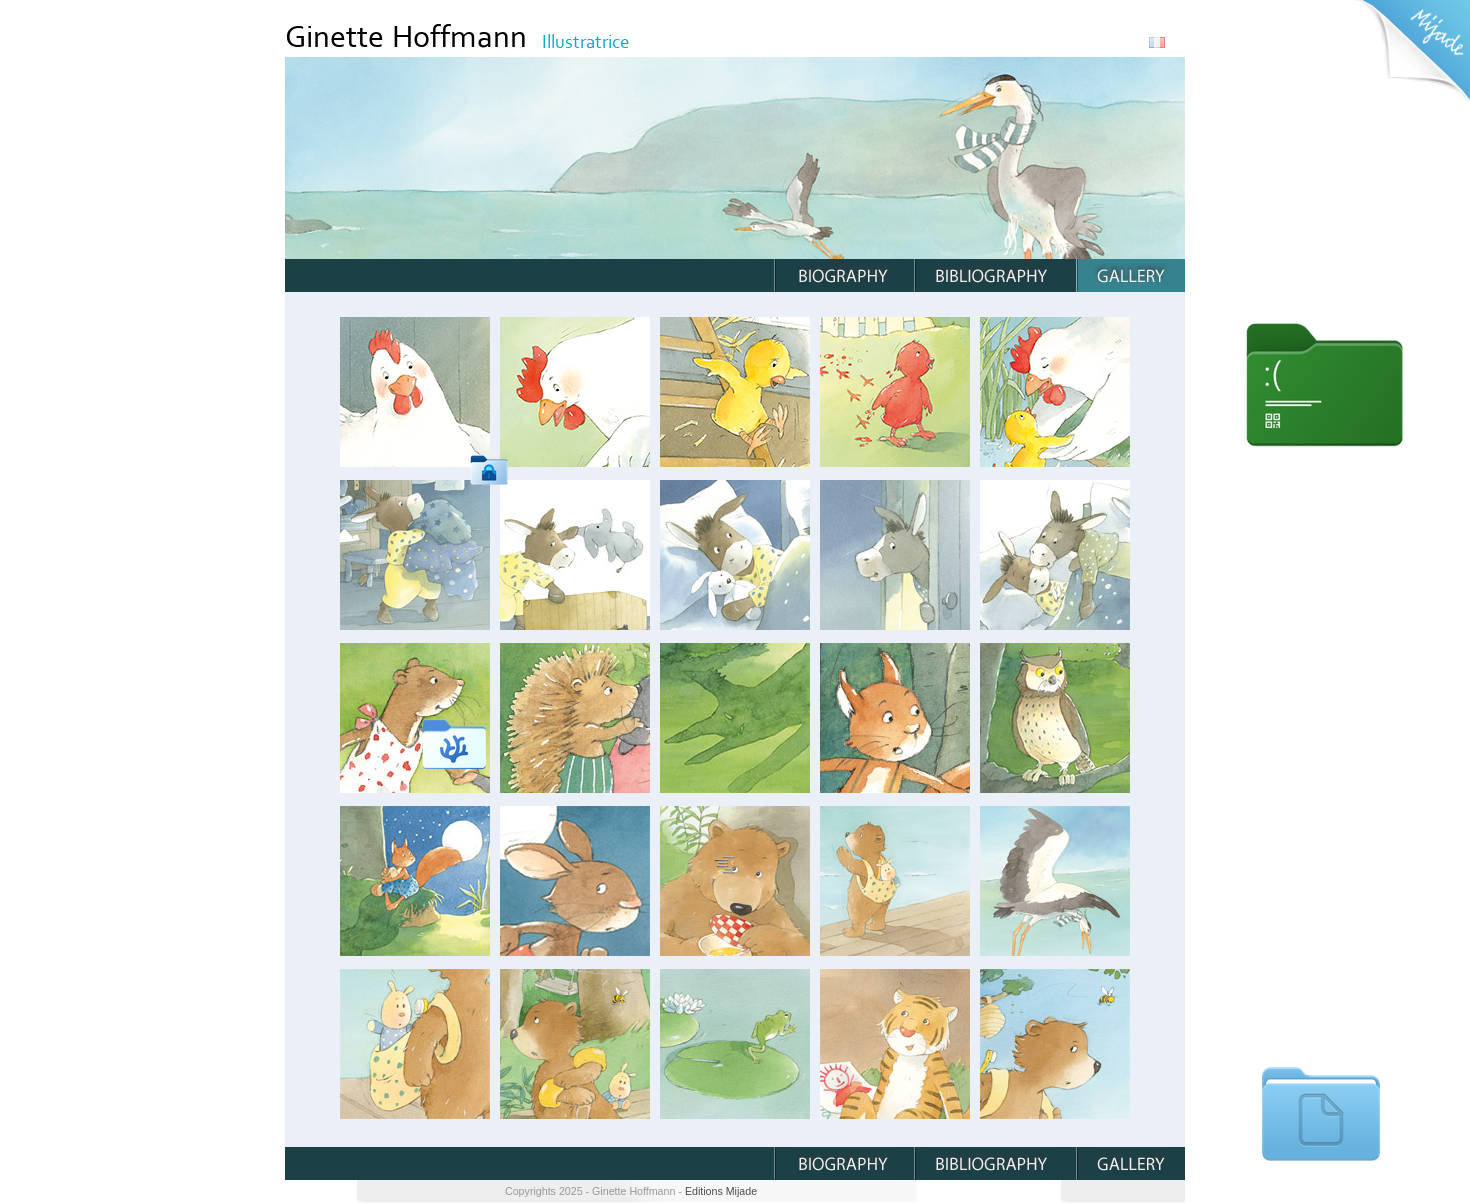 This screenshot has height=1203, width=1470. What do you see at coordinates (1321, 1114) in the screenshot?
I see `open your documents folder` at bounding box center [1321, 1114].